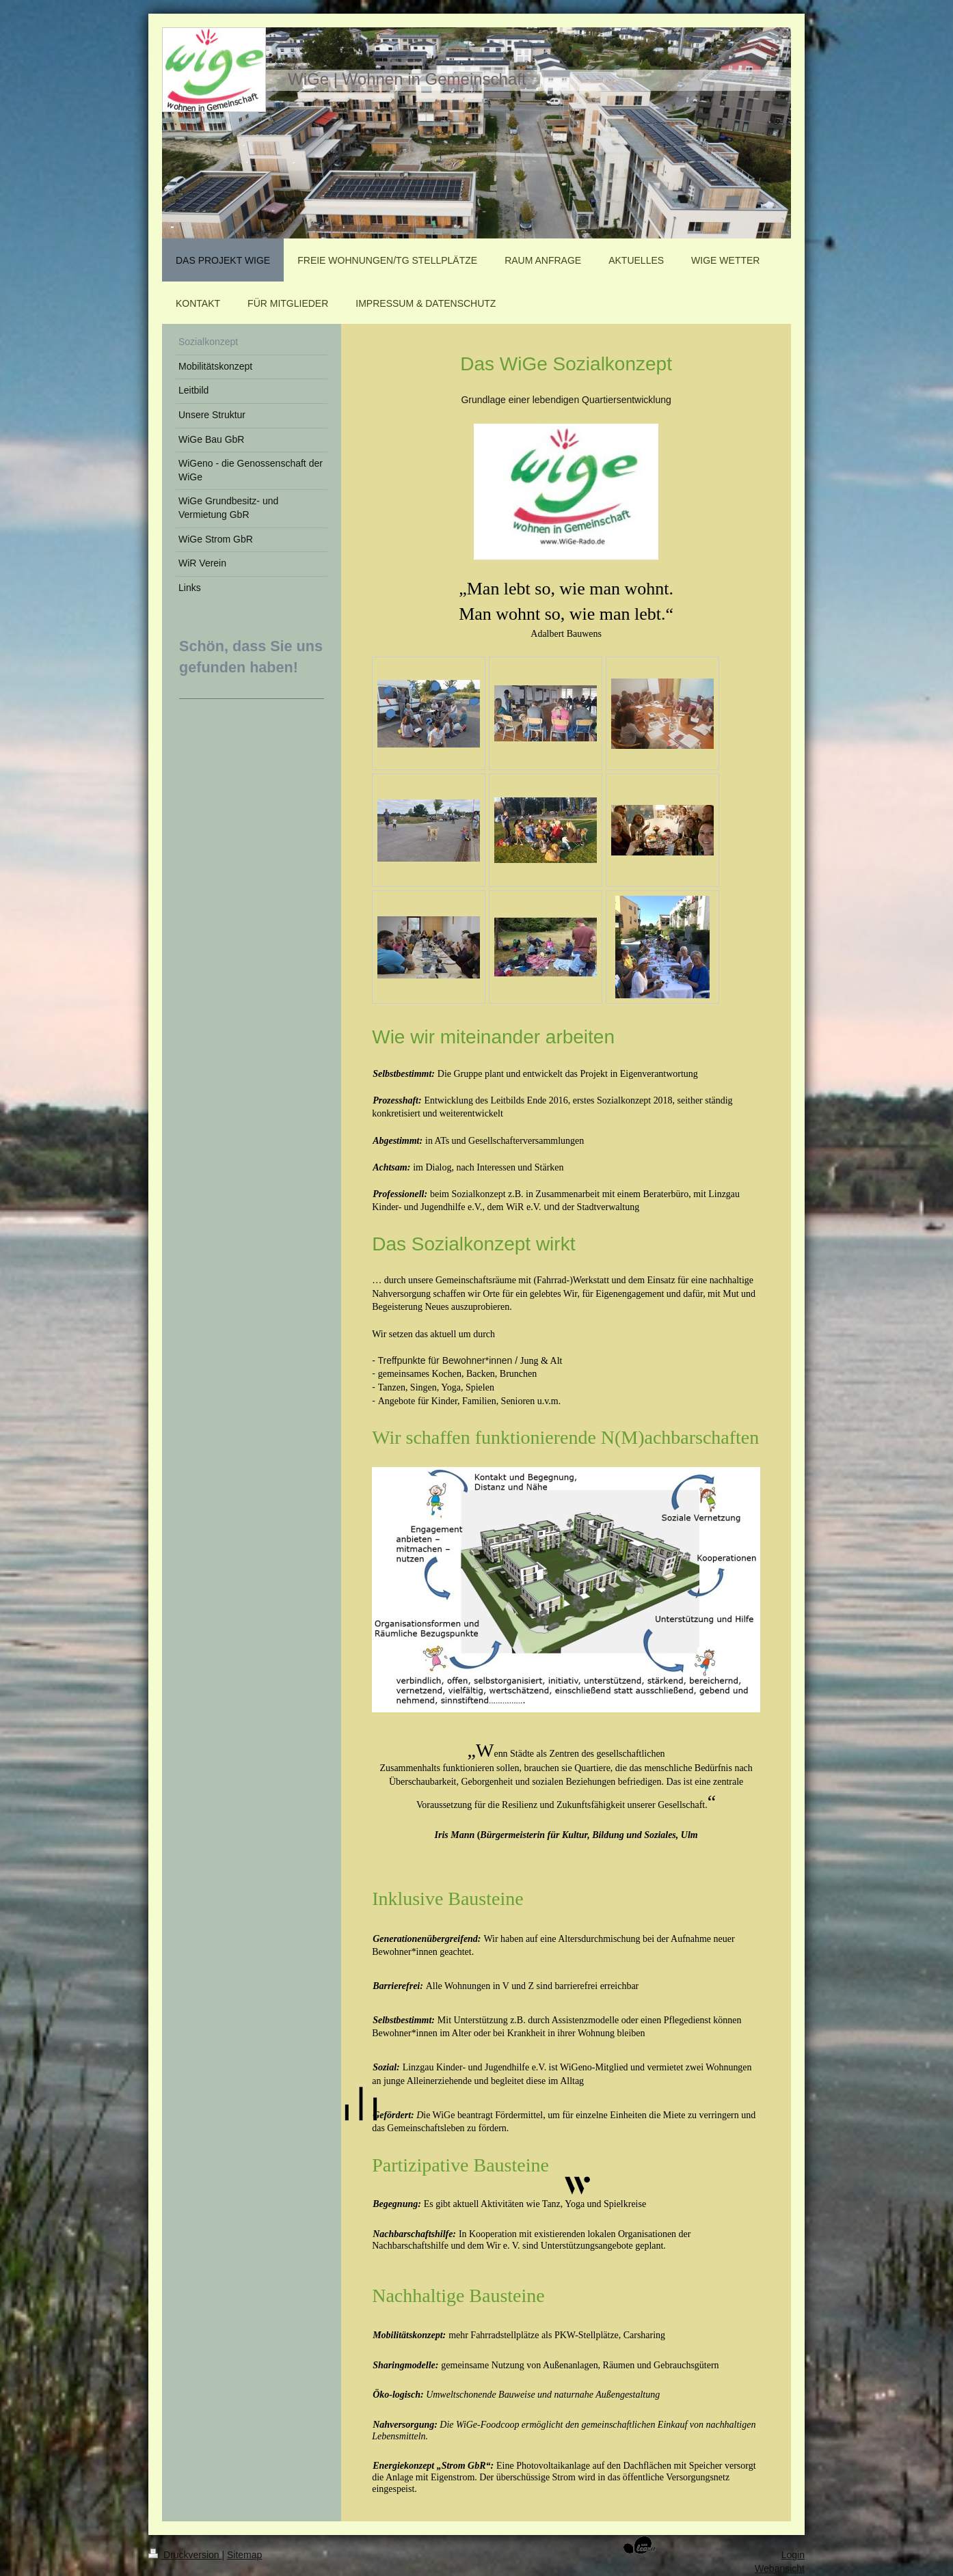 Image resolution: width=953 pixels, height=2576 pixels. I want to click on view analytics and statistics, so click(361, 2105).